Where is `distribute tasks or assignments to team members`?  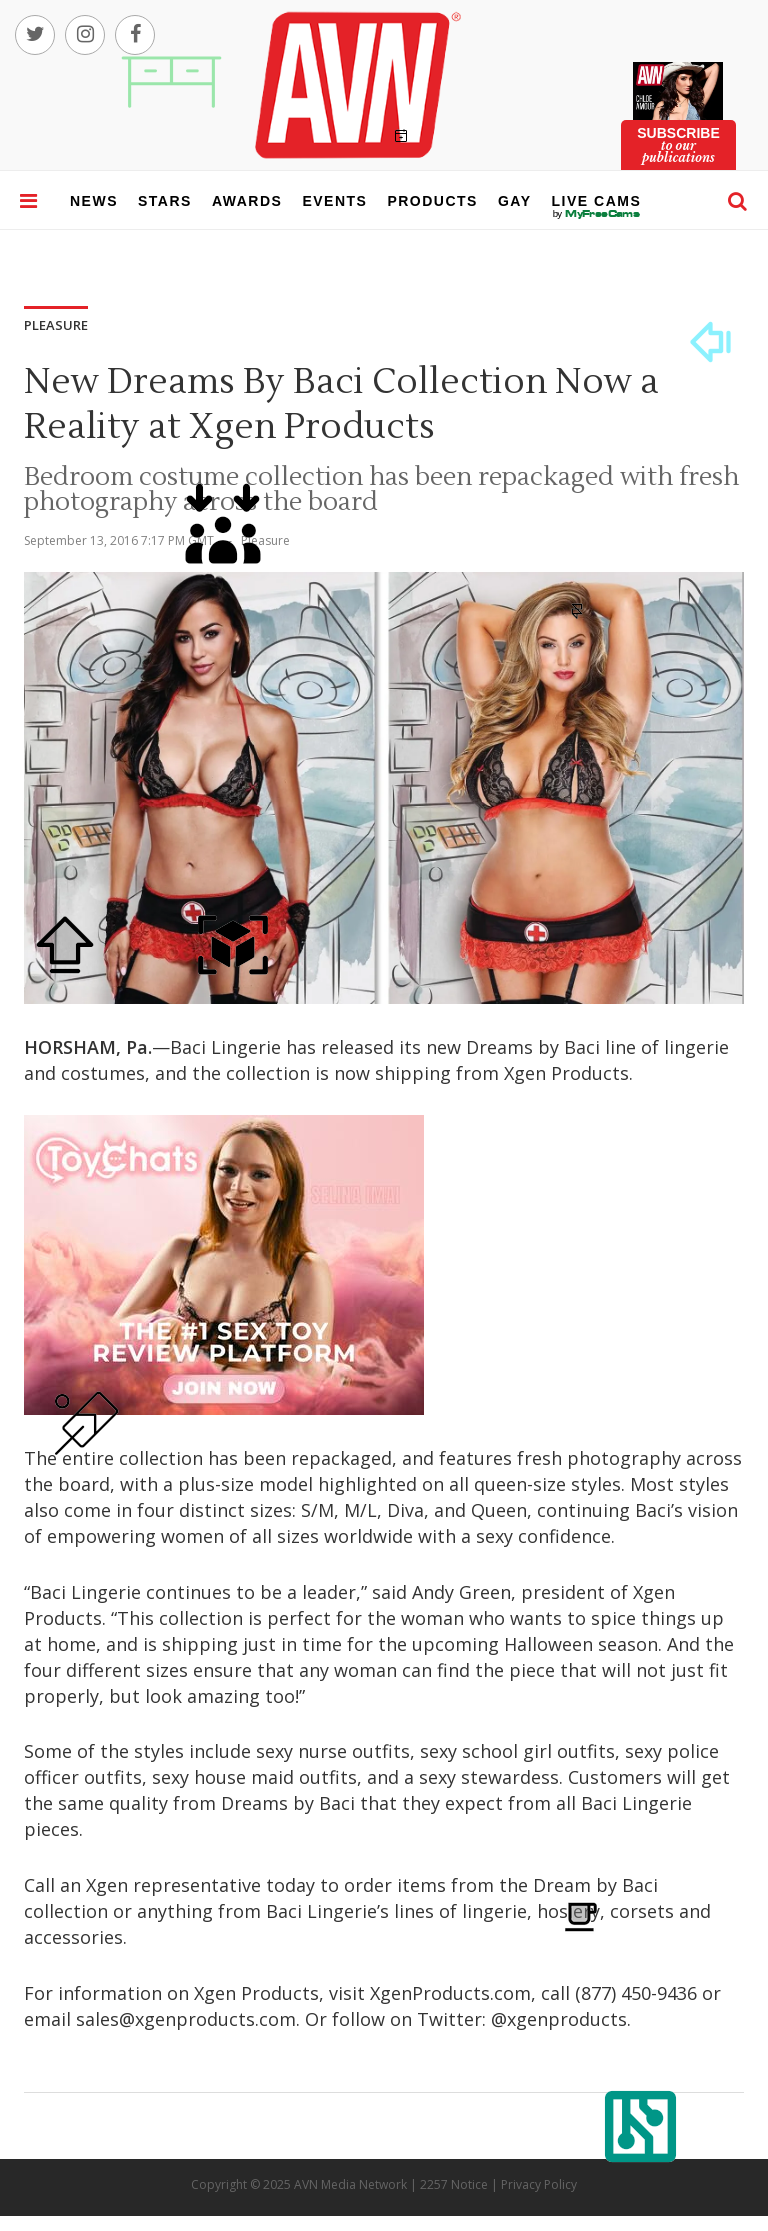
distribute tasks or assignments to team members is located at coordinates (223, 526).